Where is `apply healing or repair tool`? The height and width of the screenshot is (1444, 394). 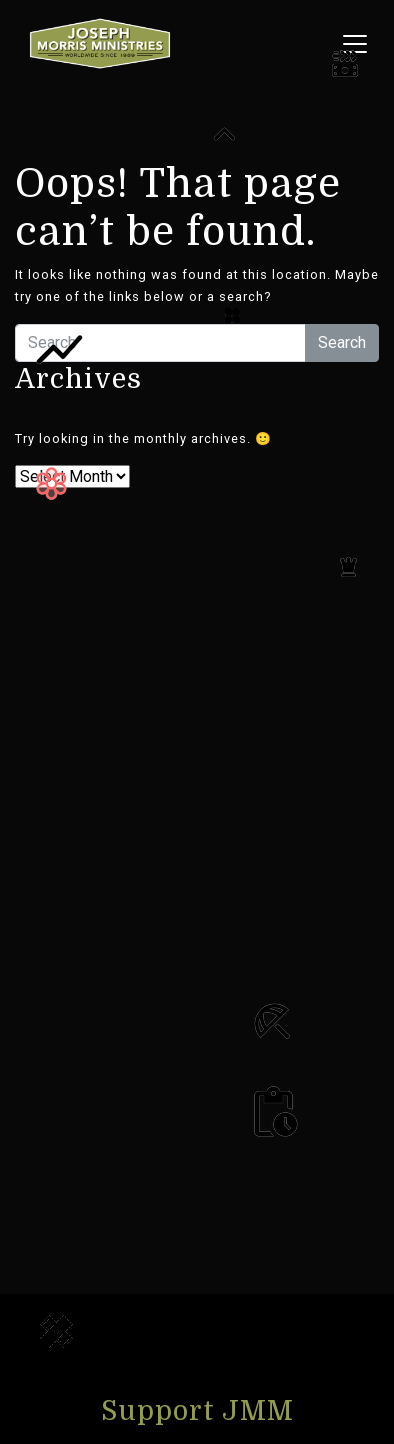
apply healing or repair tool is located at coordinates (56, 1331).